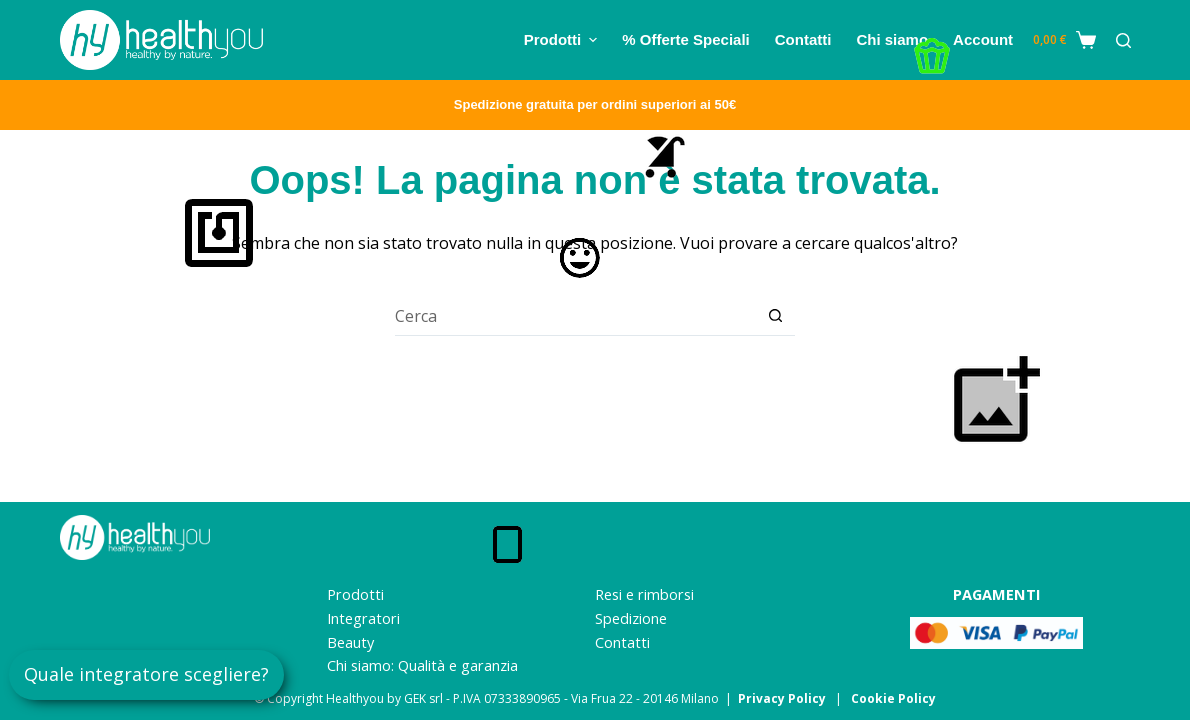  What do you see at coordinates (219, 233) in the screenshot?
I see `enable NFC for contactless payments or transfers` at bounding box center [219, 233].